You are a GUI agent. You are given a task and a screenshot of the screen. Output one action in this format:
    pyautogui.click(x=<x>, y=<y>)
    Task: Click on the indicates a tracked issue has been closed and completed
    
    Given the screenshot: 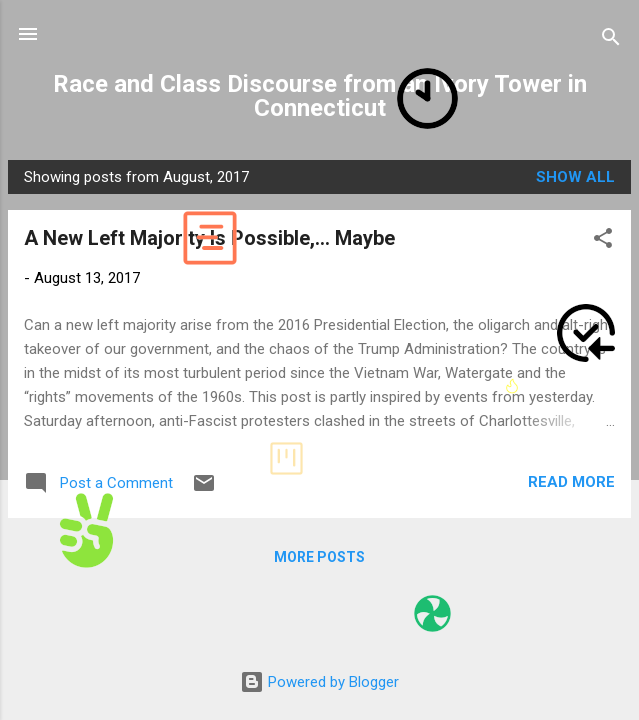 What is the action you would take?
    pyautogui.click(x=586, y=333)
    